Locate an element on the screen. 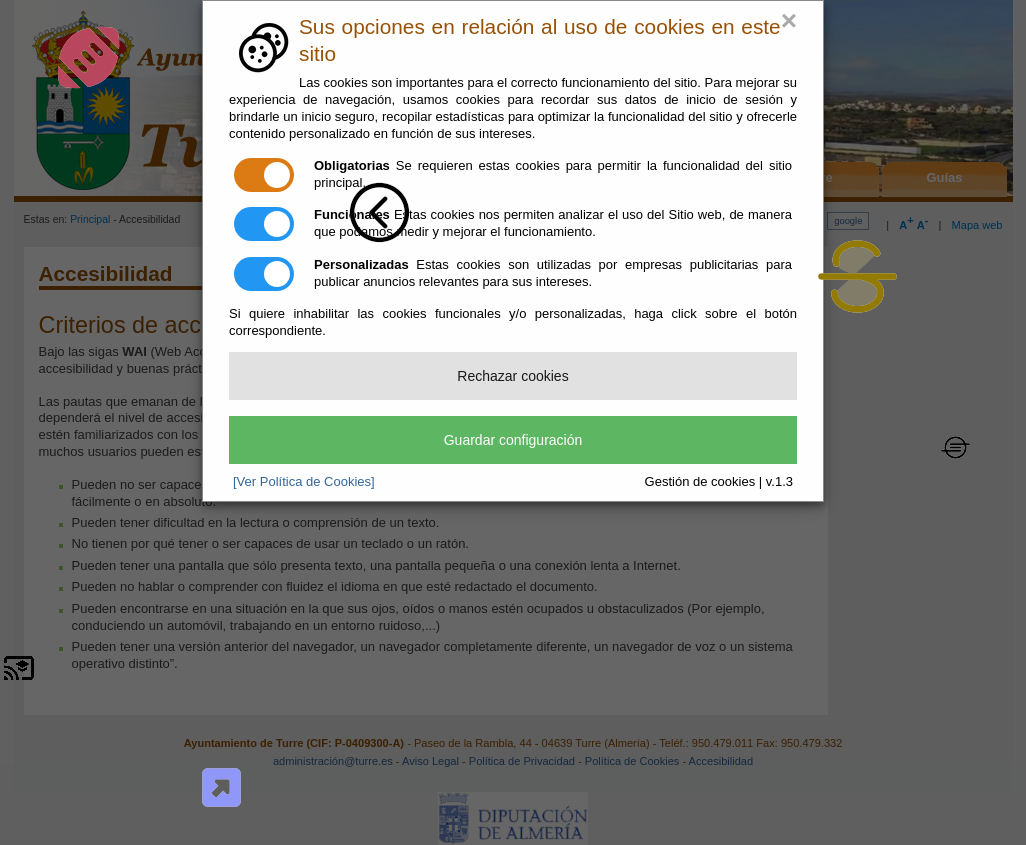 The height and width of the screenshot is (845, 1026). go back to the previous screen is located at coordinates (379, 212).